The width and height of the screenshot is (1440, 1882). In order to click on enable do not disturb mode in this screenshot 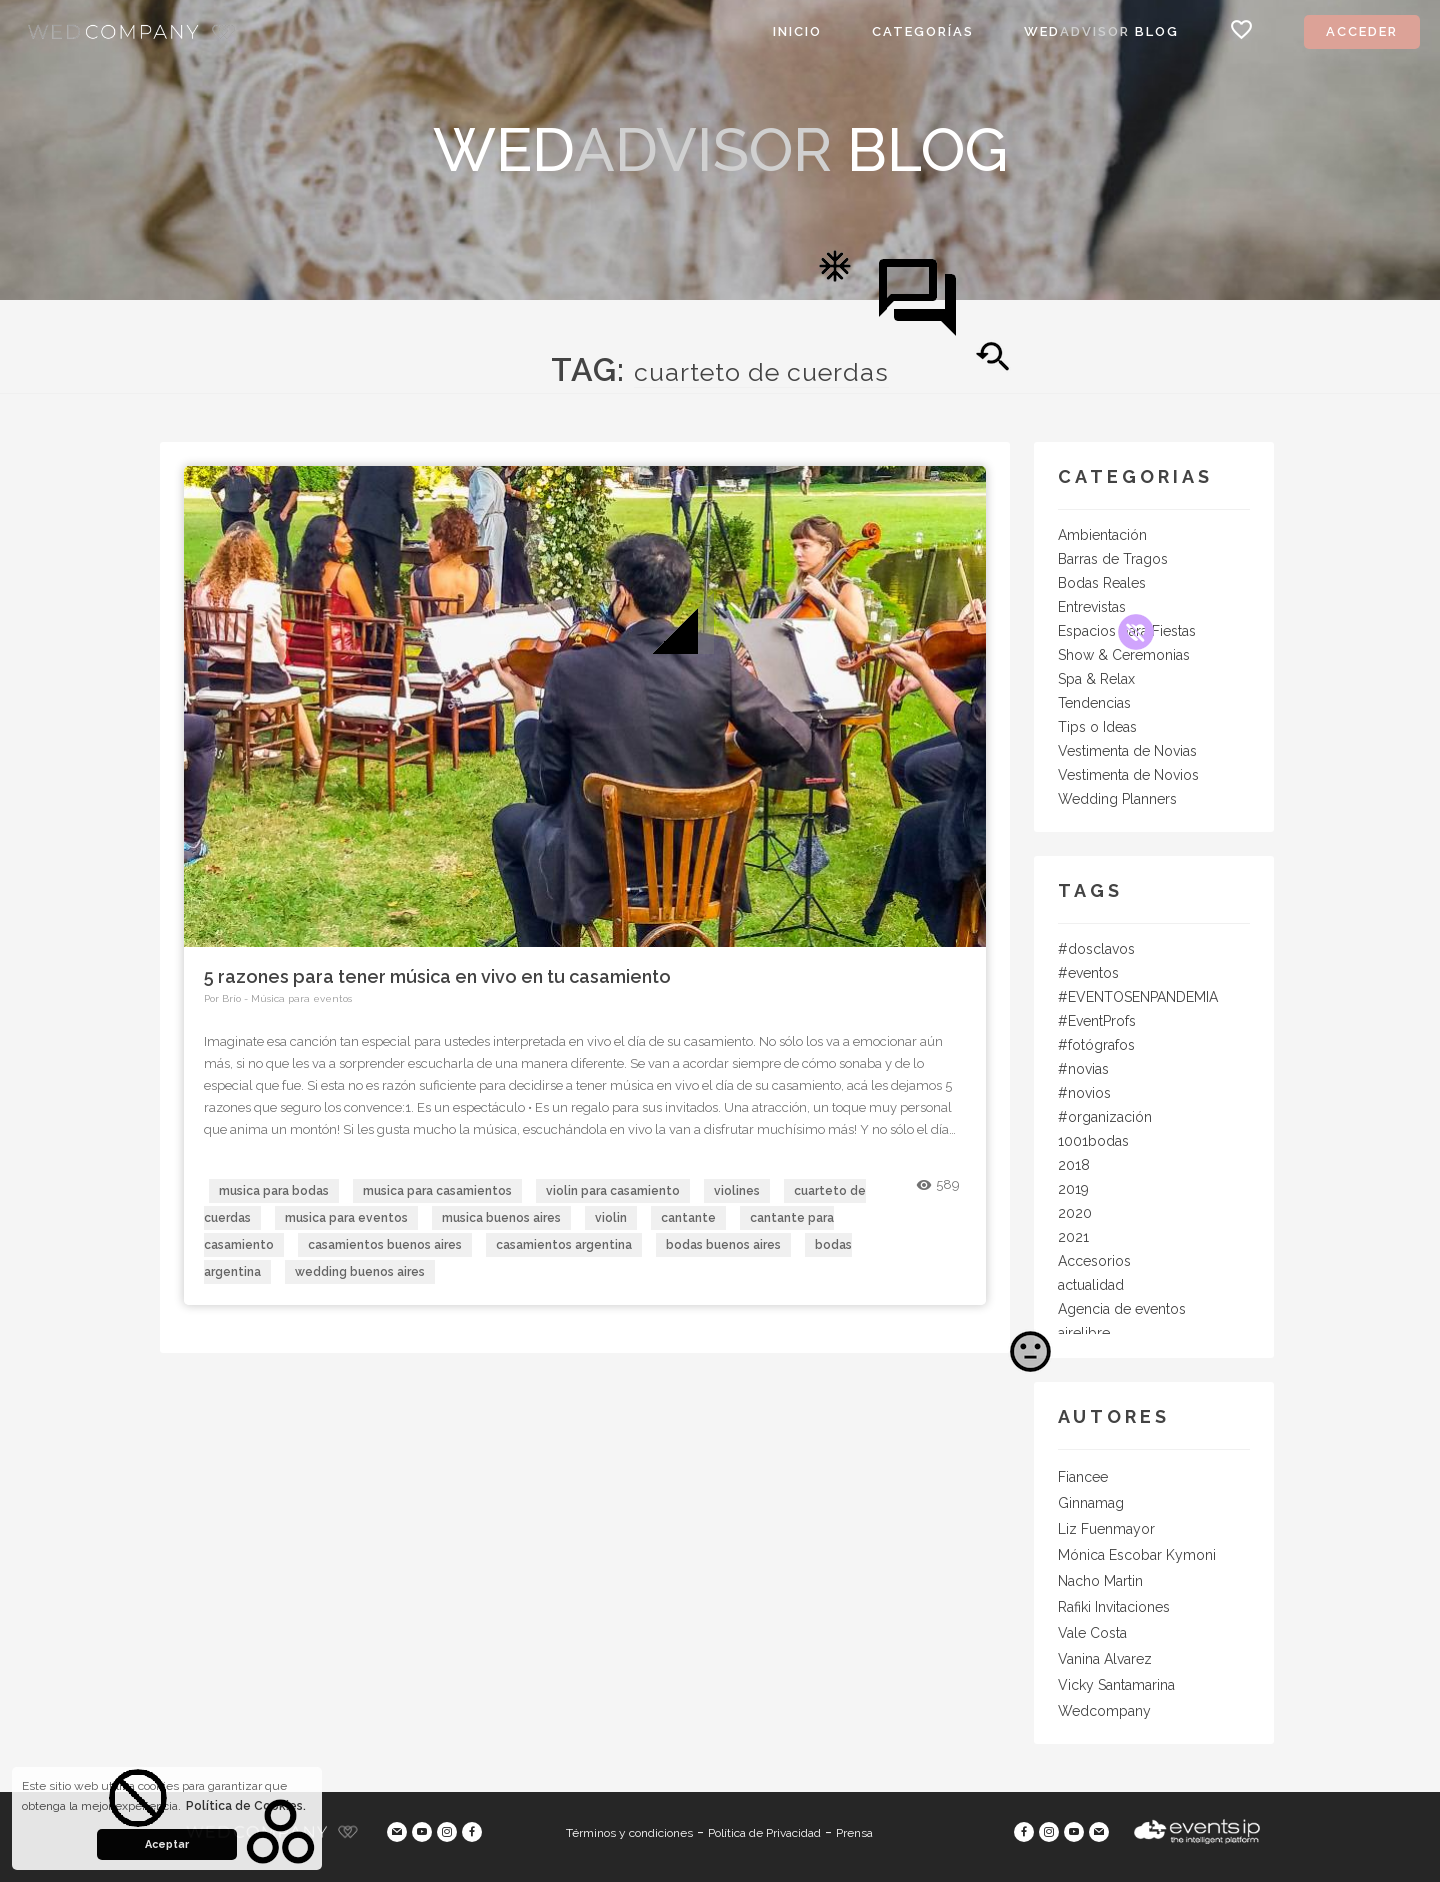, I will do `click(138, 1798)`.